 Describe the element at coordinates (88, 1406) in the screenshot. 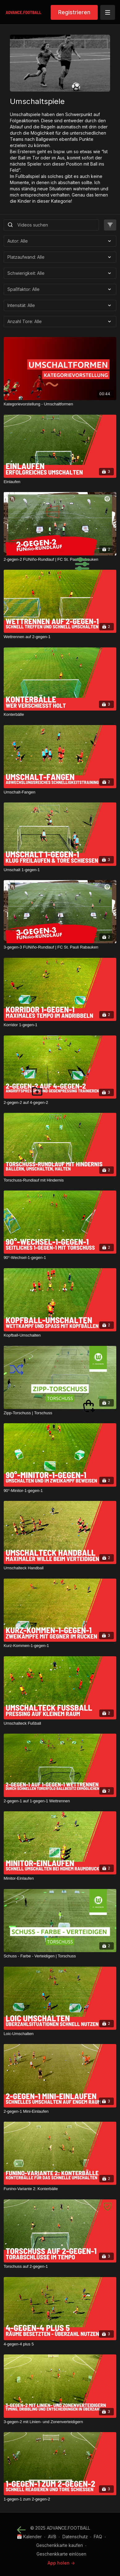

I see `add item to shopping bag` at that location.